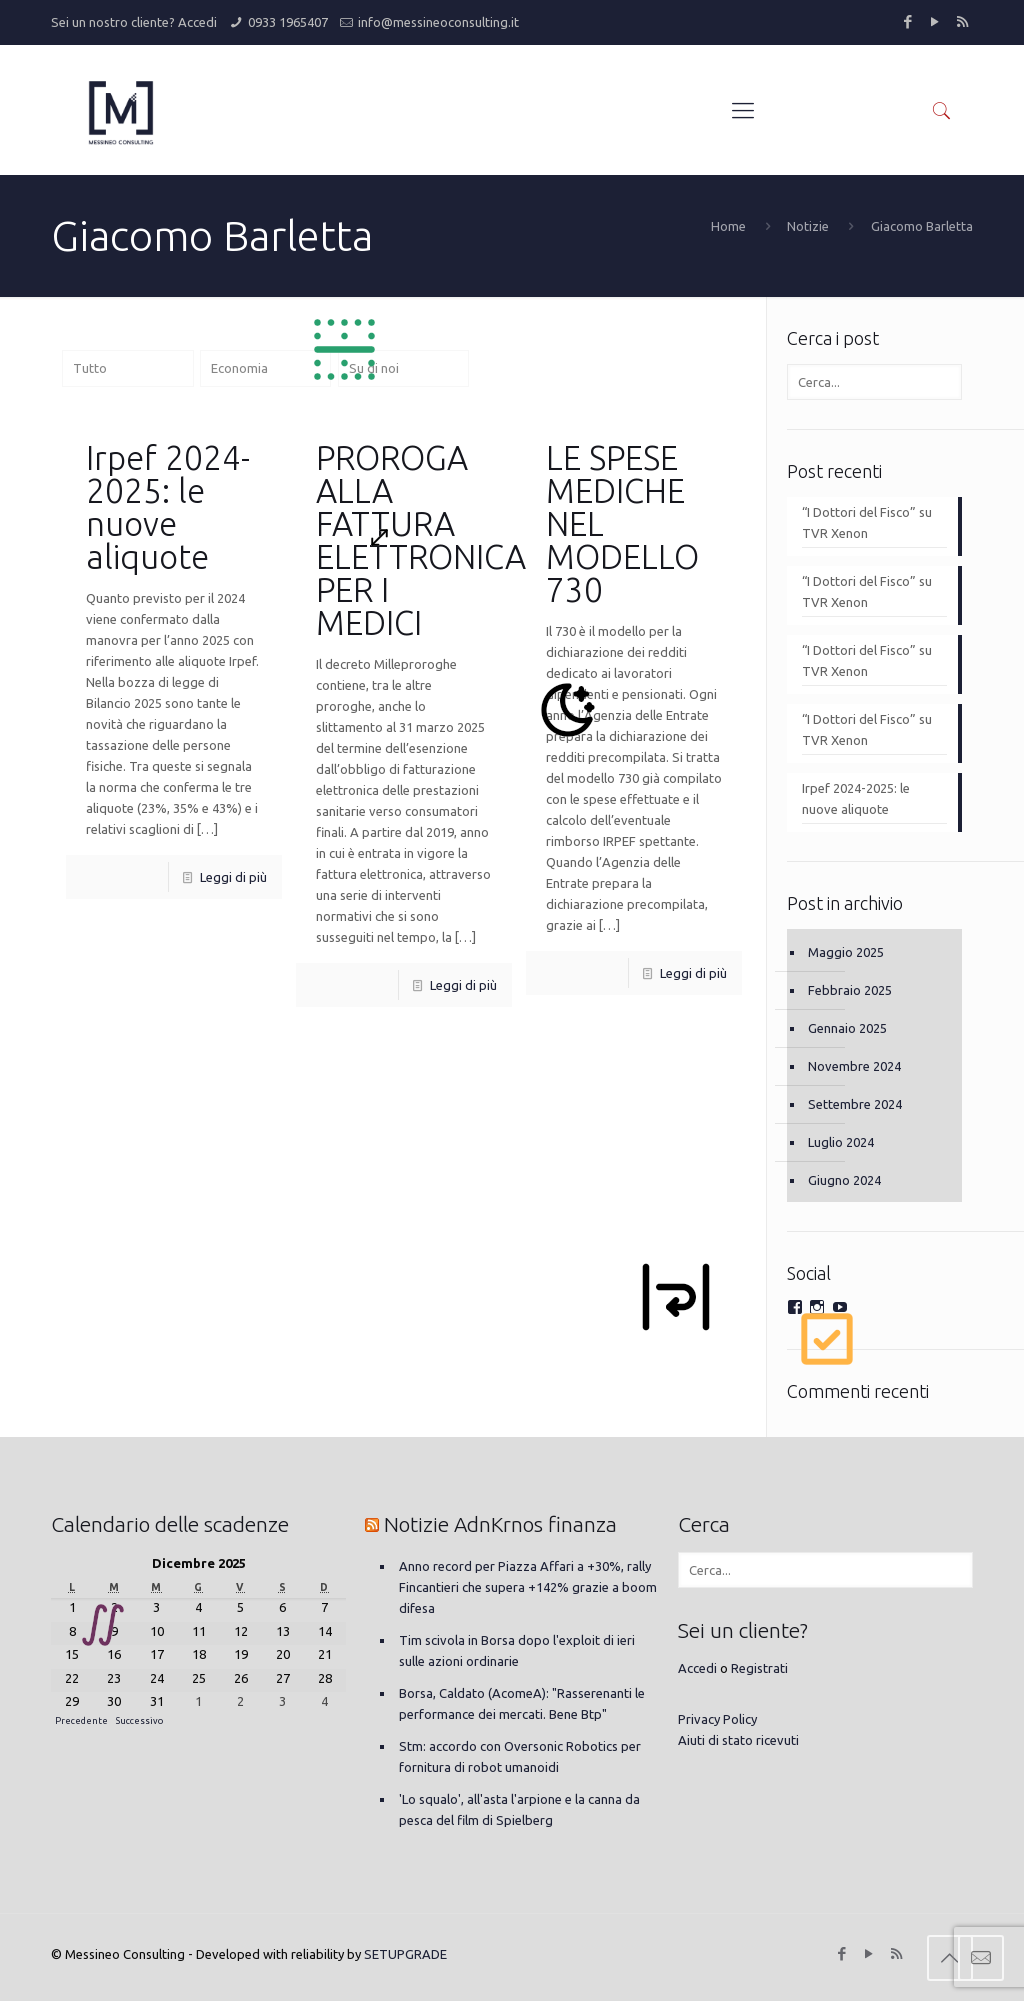 The width and height of the screenshot is (1024, 2001). I want to click on access integral calculus tools, so click(103, 1625).